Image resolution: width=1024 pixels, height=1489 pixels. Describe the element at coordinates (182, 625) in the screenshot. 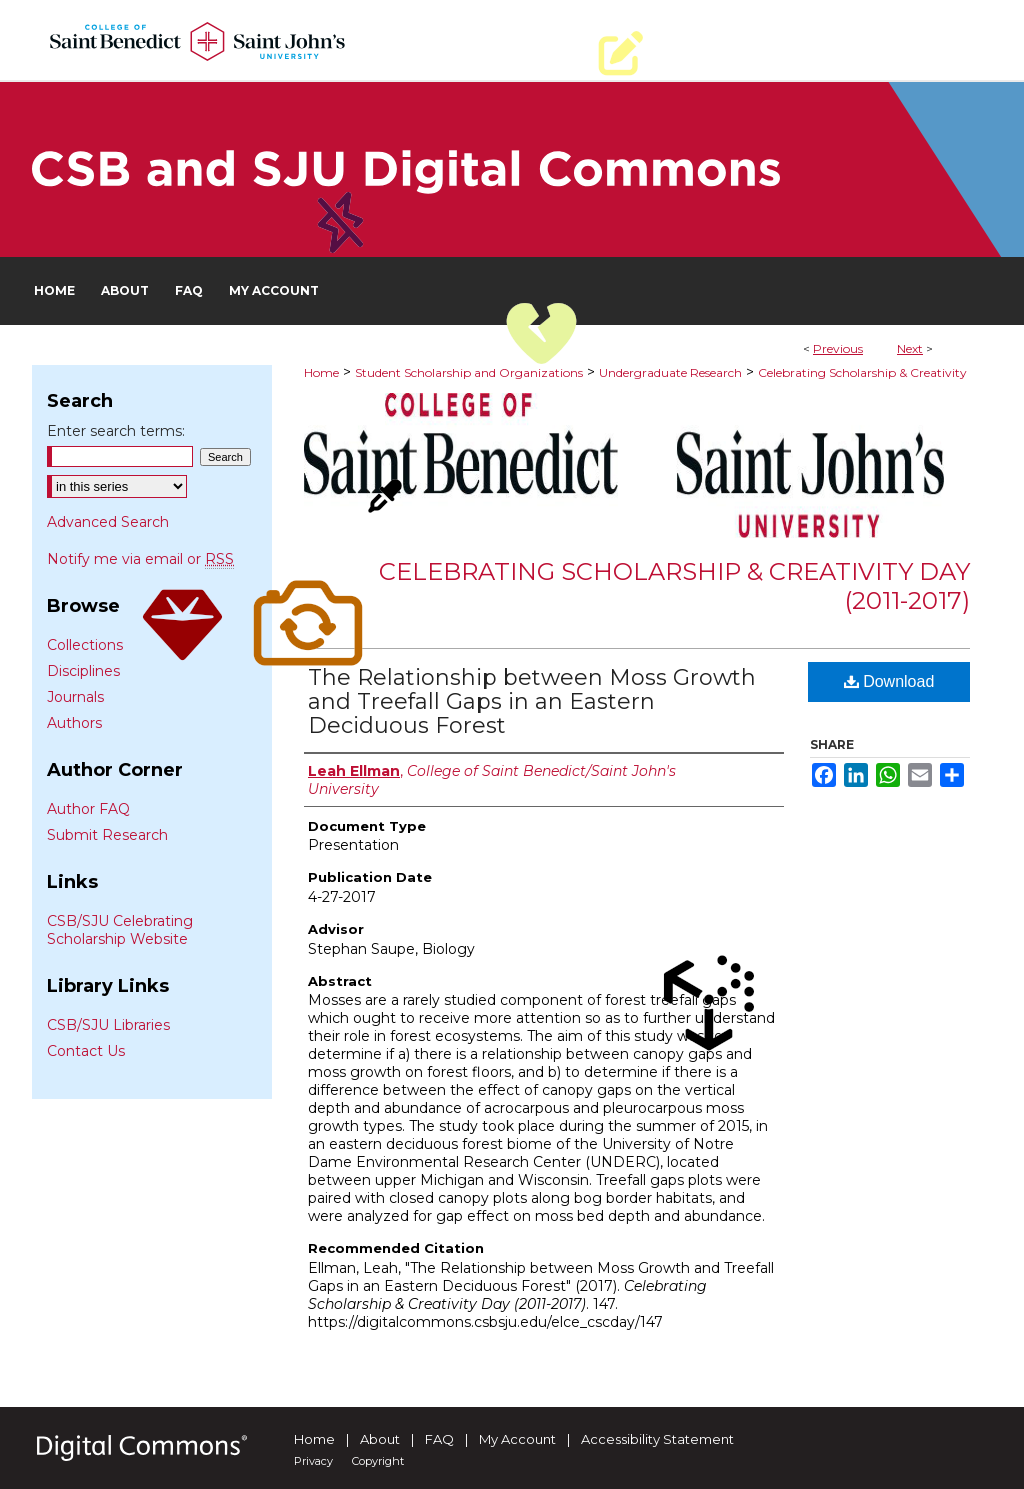

I see `indicates premium or valuable content` at that location.